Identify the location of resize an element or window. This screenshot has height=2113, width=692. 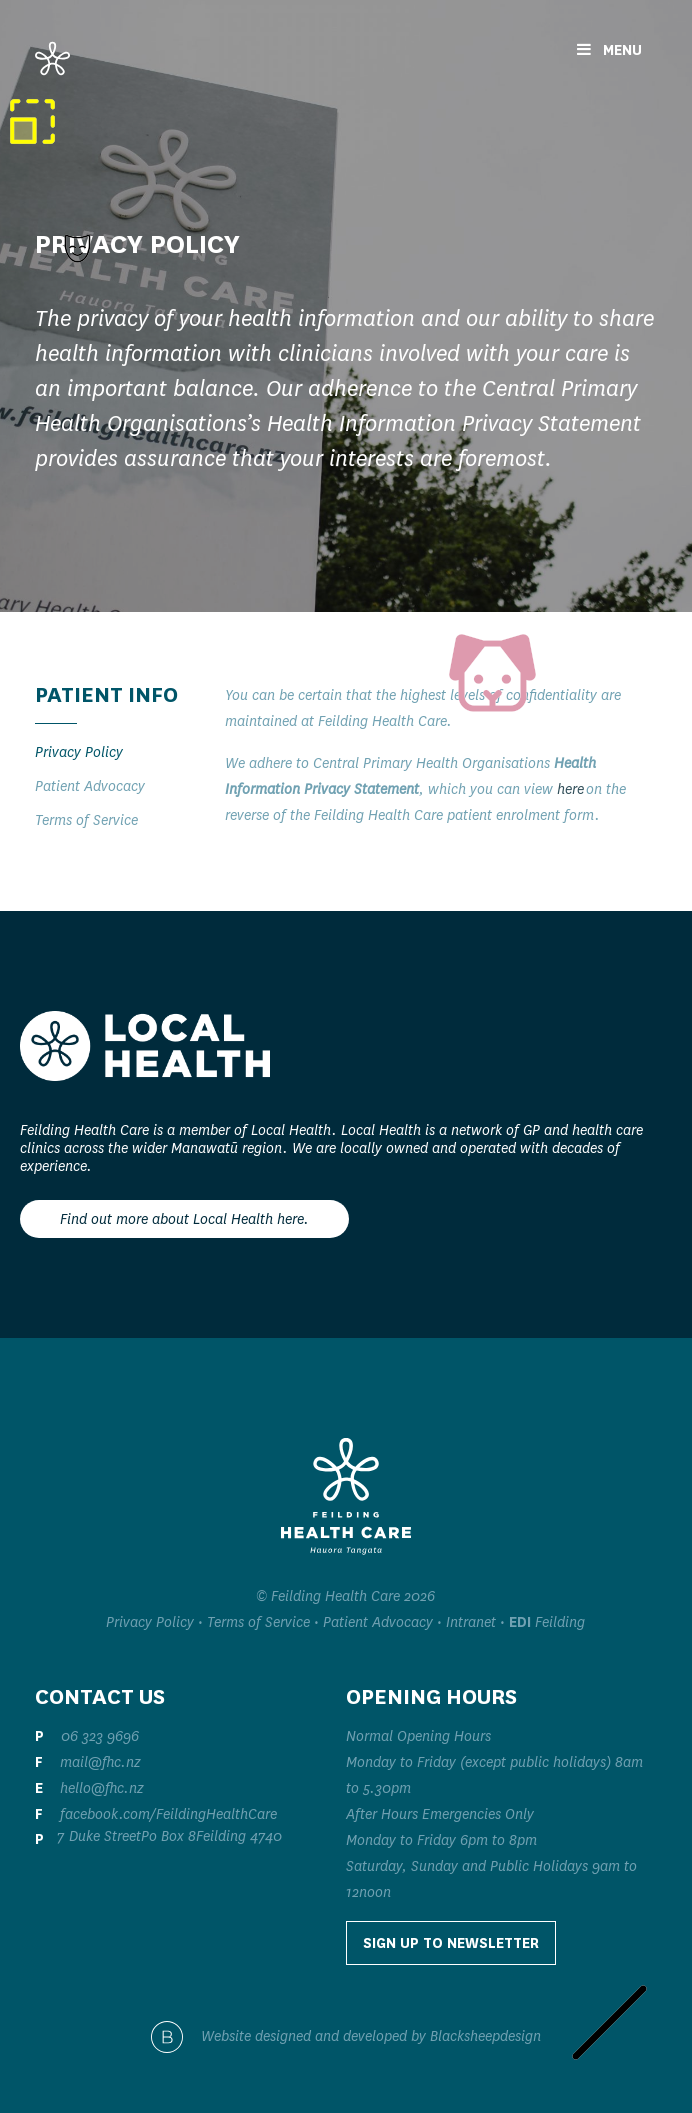
(32, 121).